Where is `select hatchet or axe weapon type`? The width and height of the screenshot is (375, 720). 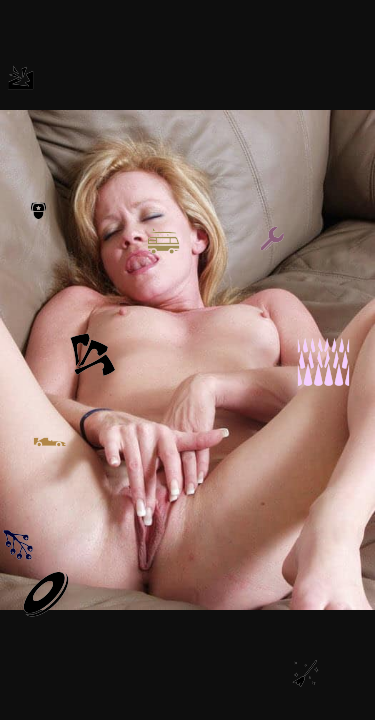 select hatchet or axe weapon type is located at coordinates (92, 354).